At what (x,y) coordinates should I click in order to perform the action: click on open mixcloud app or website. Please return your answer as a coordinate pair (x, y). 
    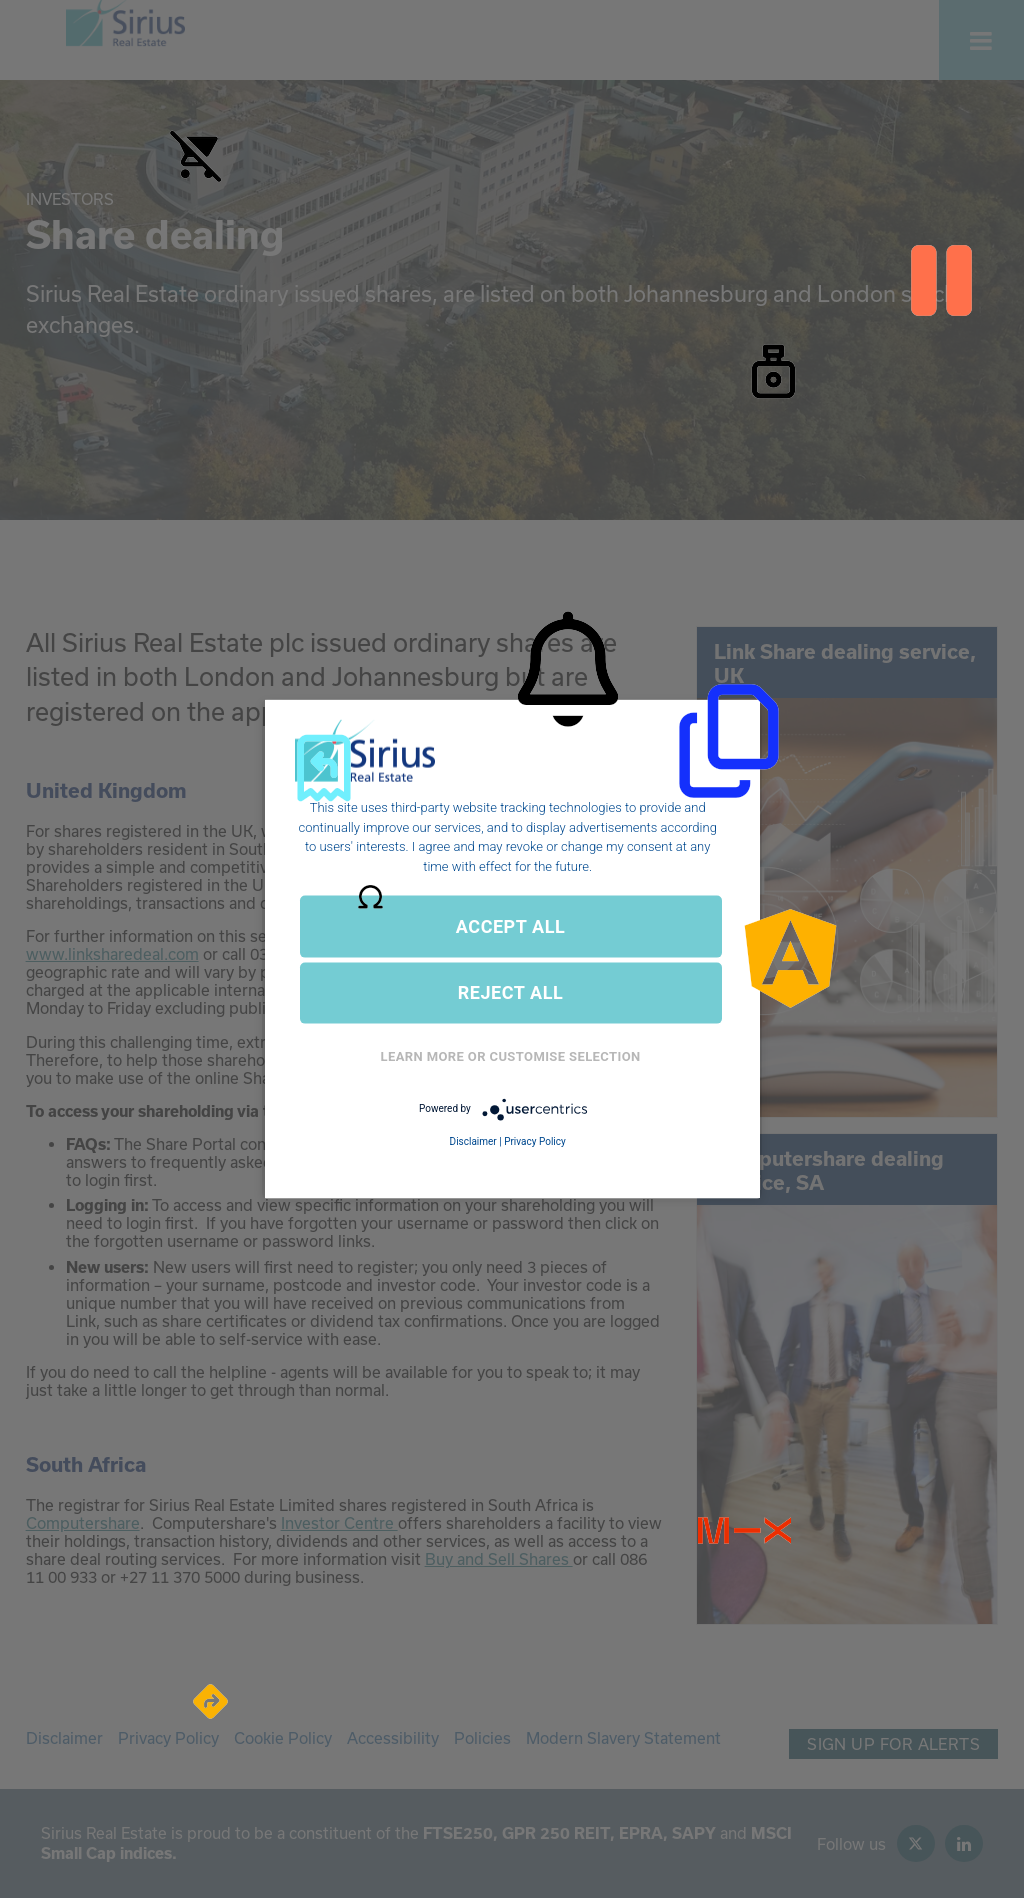
    Looking at the image, I should click on (744, 1530).